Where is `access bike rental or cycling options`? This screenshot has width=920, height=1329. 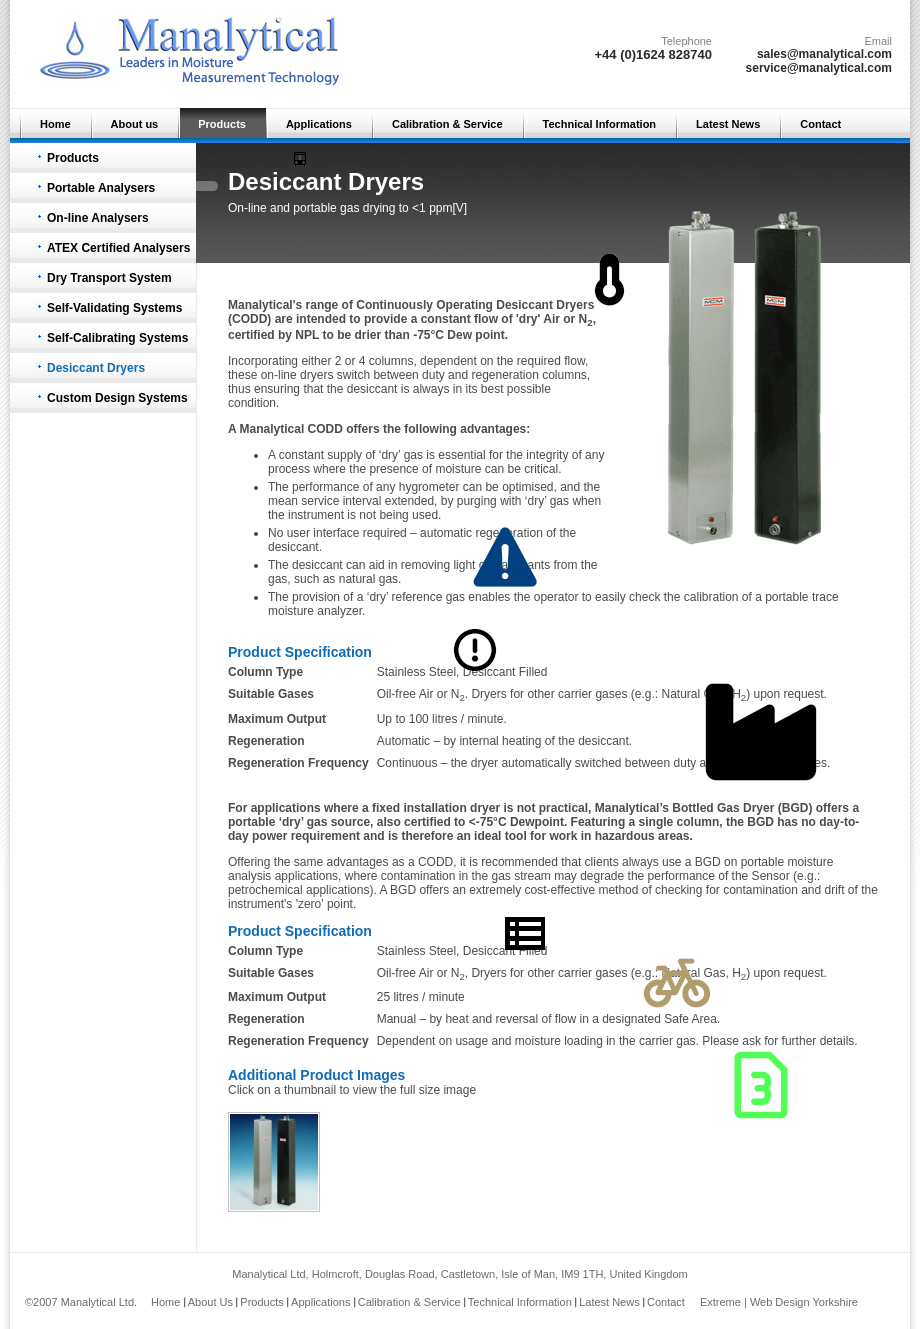
access bike rental or cycling options is located at coordinates (677, 983).